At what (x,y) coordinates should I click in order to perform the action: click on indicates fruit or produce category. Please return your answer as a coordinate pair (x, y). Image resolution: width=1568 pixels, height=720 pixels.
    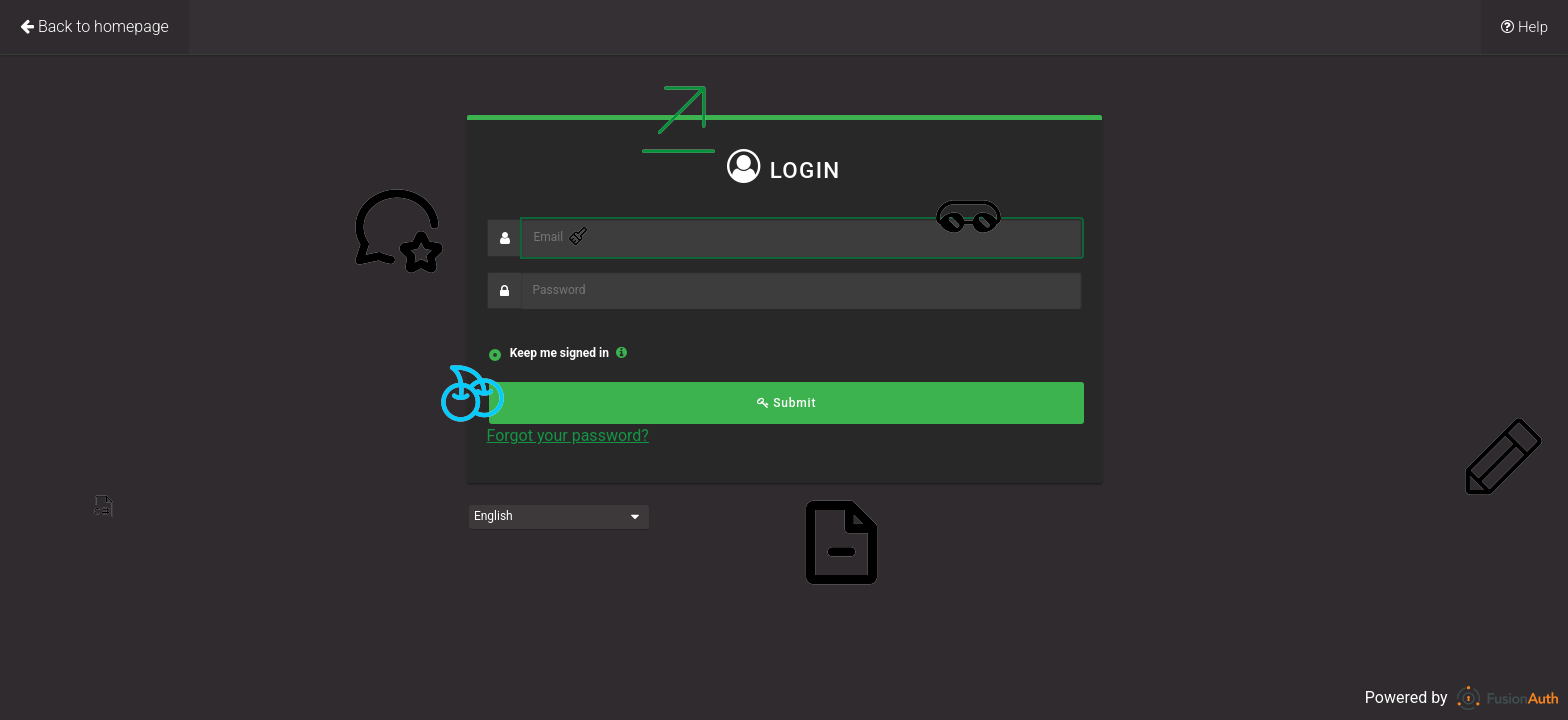
    Looking at the image, I should click on (471, 393).